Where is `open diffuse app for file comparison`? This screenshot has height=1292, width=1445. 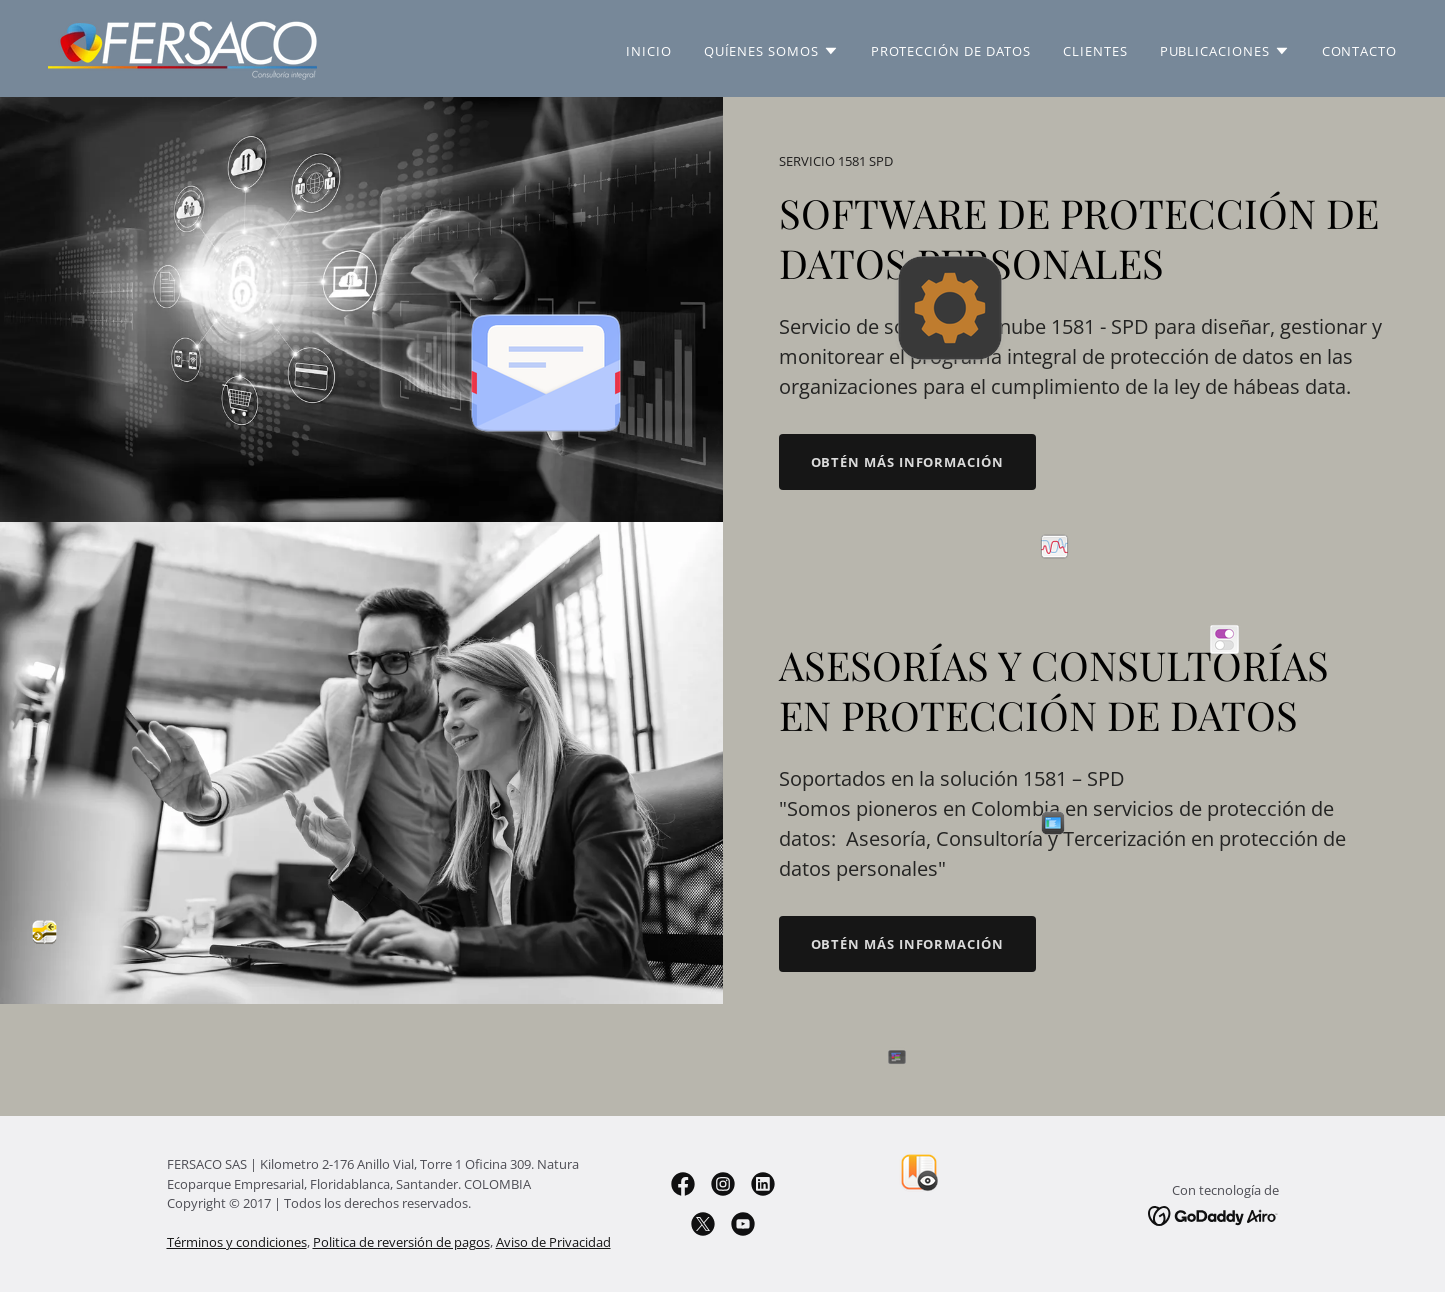 open diffuse app for file comparison is located at coordinates (44, 932).